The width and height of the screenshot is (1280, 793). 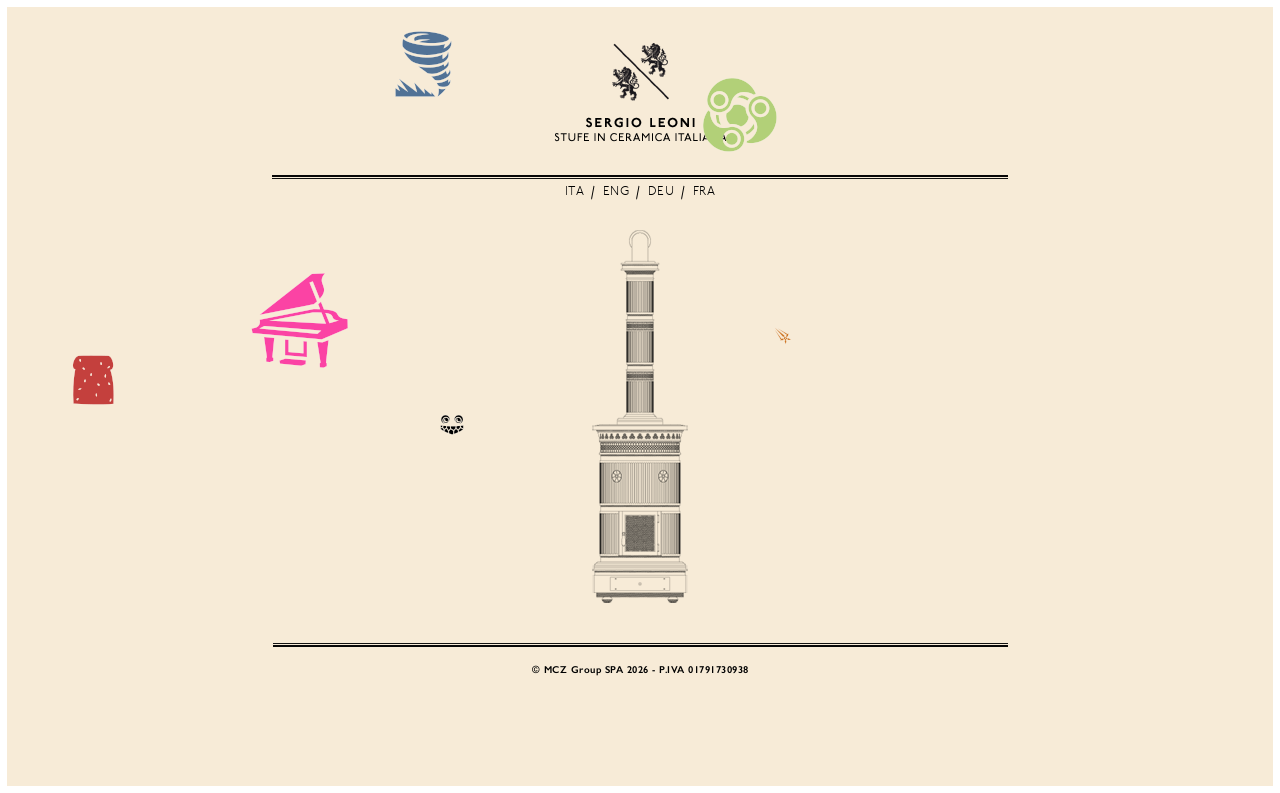 What do you see at coordinates (428, 64) in the screenshot?
I see `indicates severe weather alert or tornado warning` at bounding box center [428, 64].